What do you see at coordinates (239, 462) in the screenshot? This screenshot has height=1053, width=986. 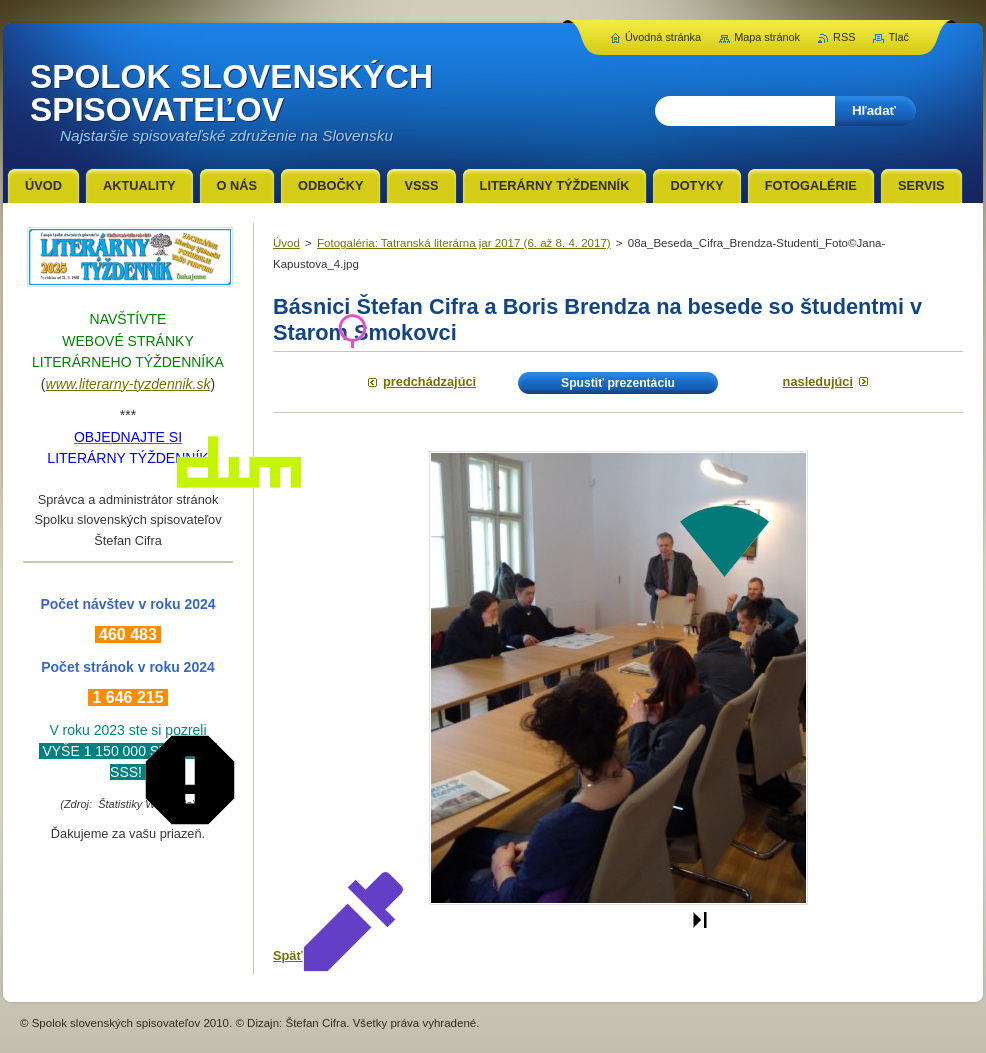 I see `dwm window manager logo` at bounding box center [239, 462].